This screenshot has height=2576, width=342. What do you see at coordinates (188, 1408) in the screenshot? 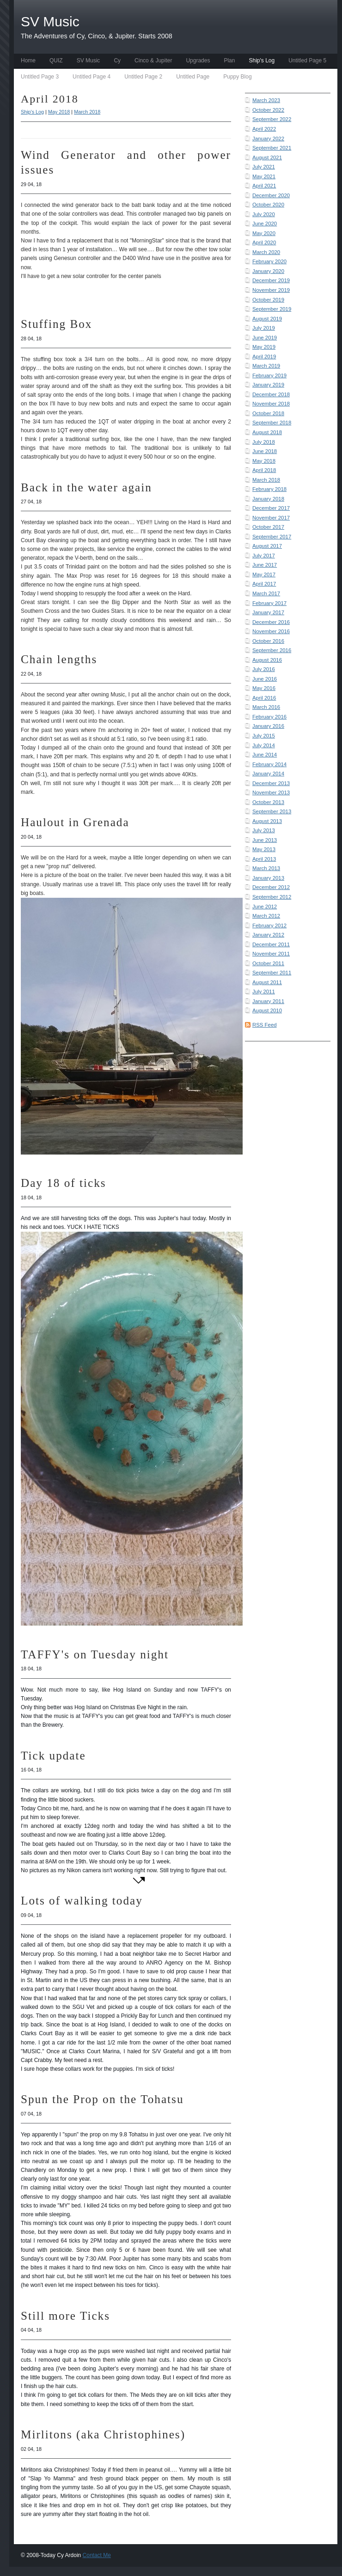
I see `indicates flight arrival or landing status` at bounding box center [188, 1408].